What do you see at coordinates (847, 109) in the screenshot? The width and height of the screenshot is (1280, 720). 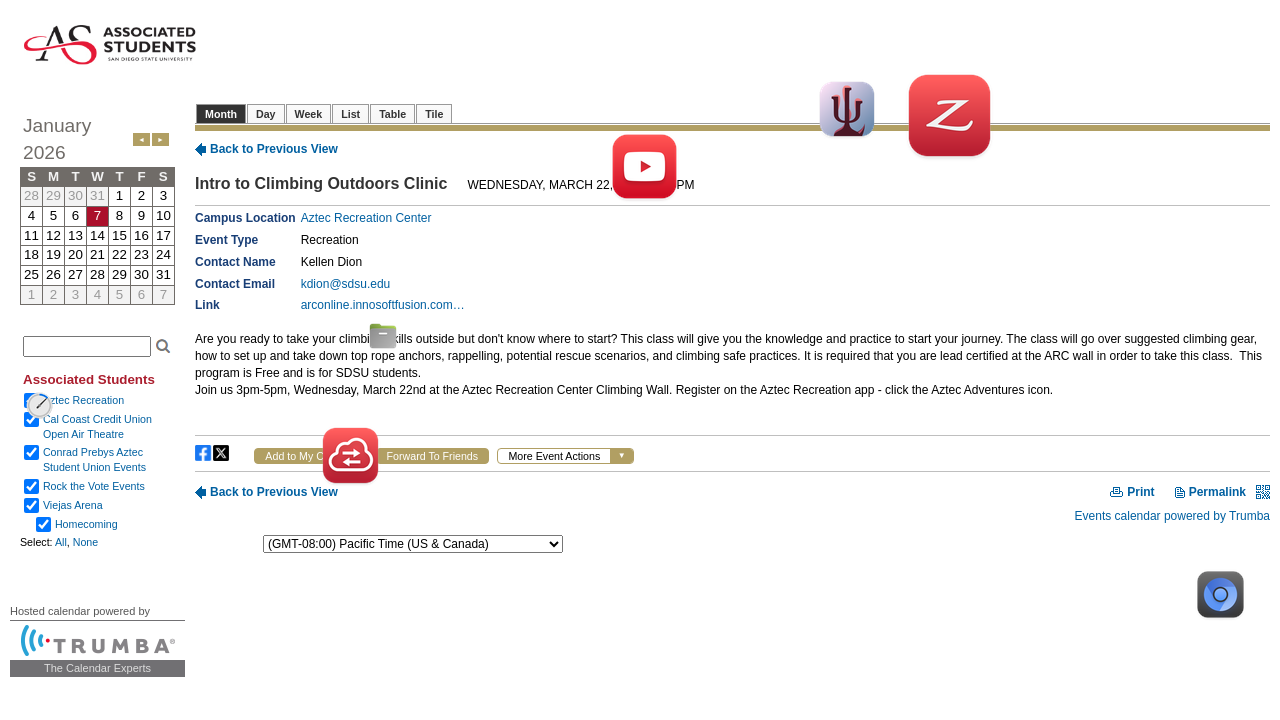 I see `open hydrus network media management application` at bounding box center [847, 109].